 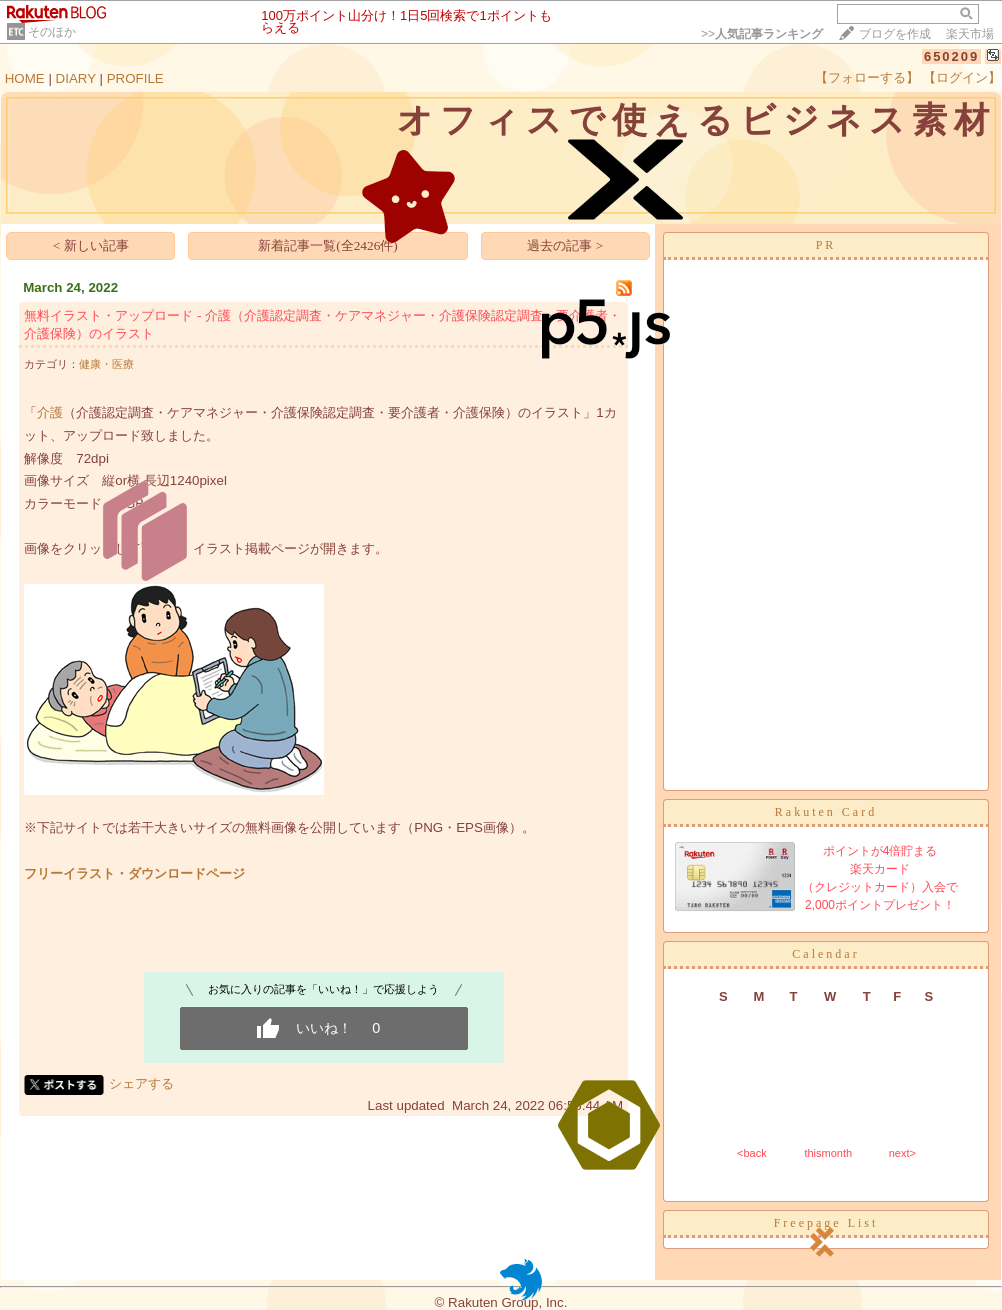 What do you see at coordinates (822, 1242) in the screenshot?
I see `tricentis company logo` at bounding box center [822, 1242].